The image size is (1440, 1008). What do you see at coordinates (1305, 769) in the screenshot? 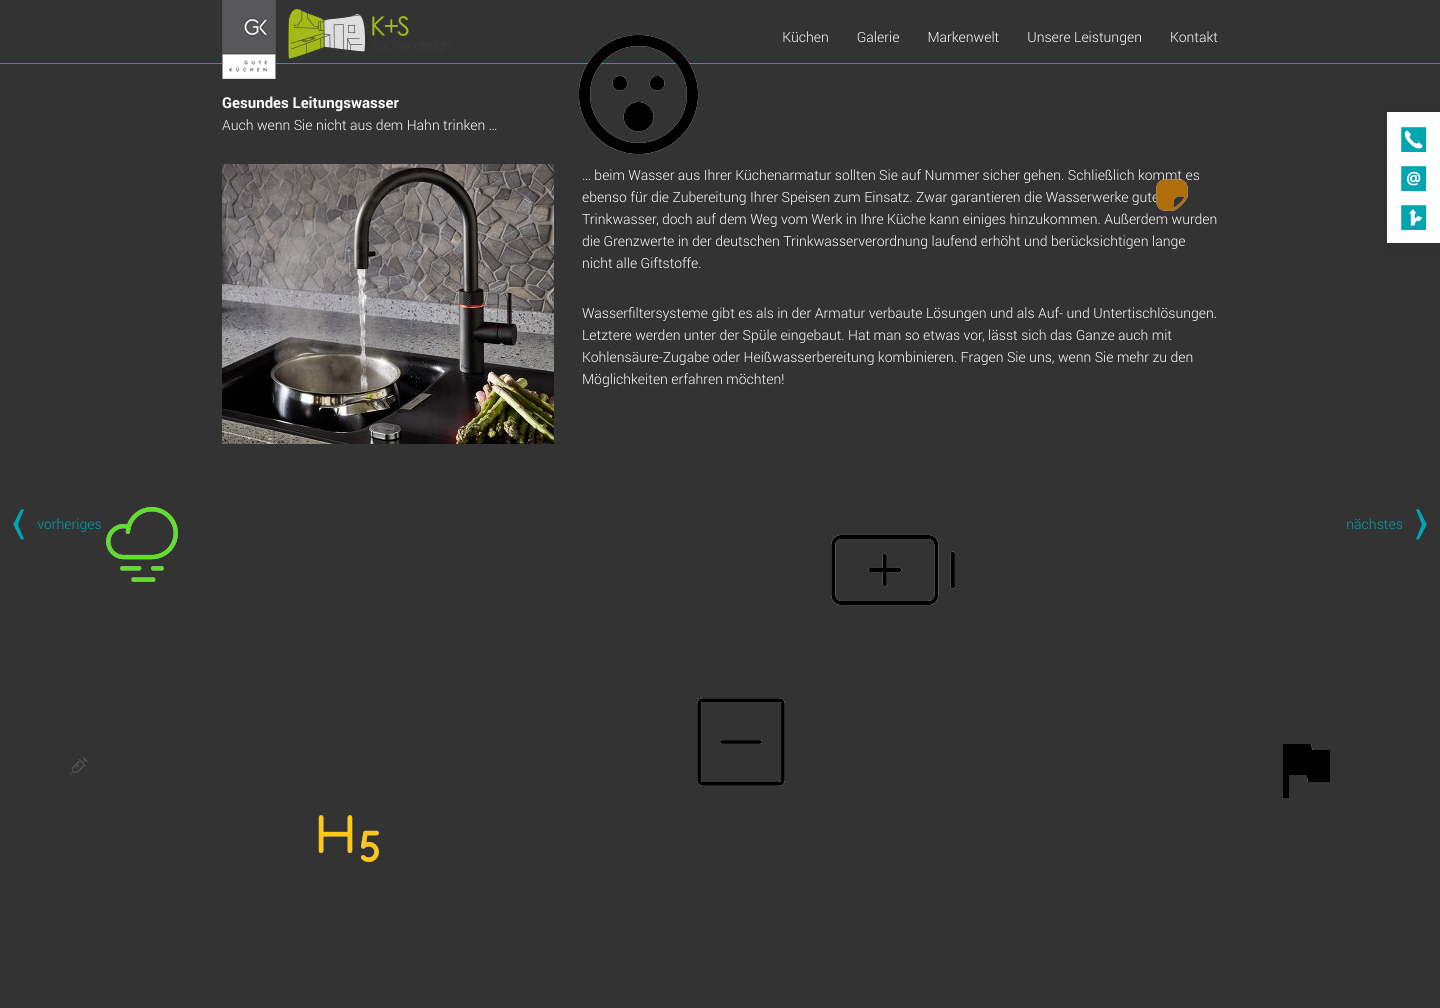
I see `flag or report content` at bounding box center [1305, 769].